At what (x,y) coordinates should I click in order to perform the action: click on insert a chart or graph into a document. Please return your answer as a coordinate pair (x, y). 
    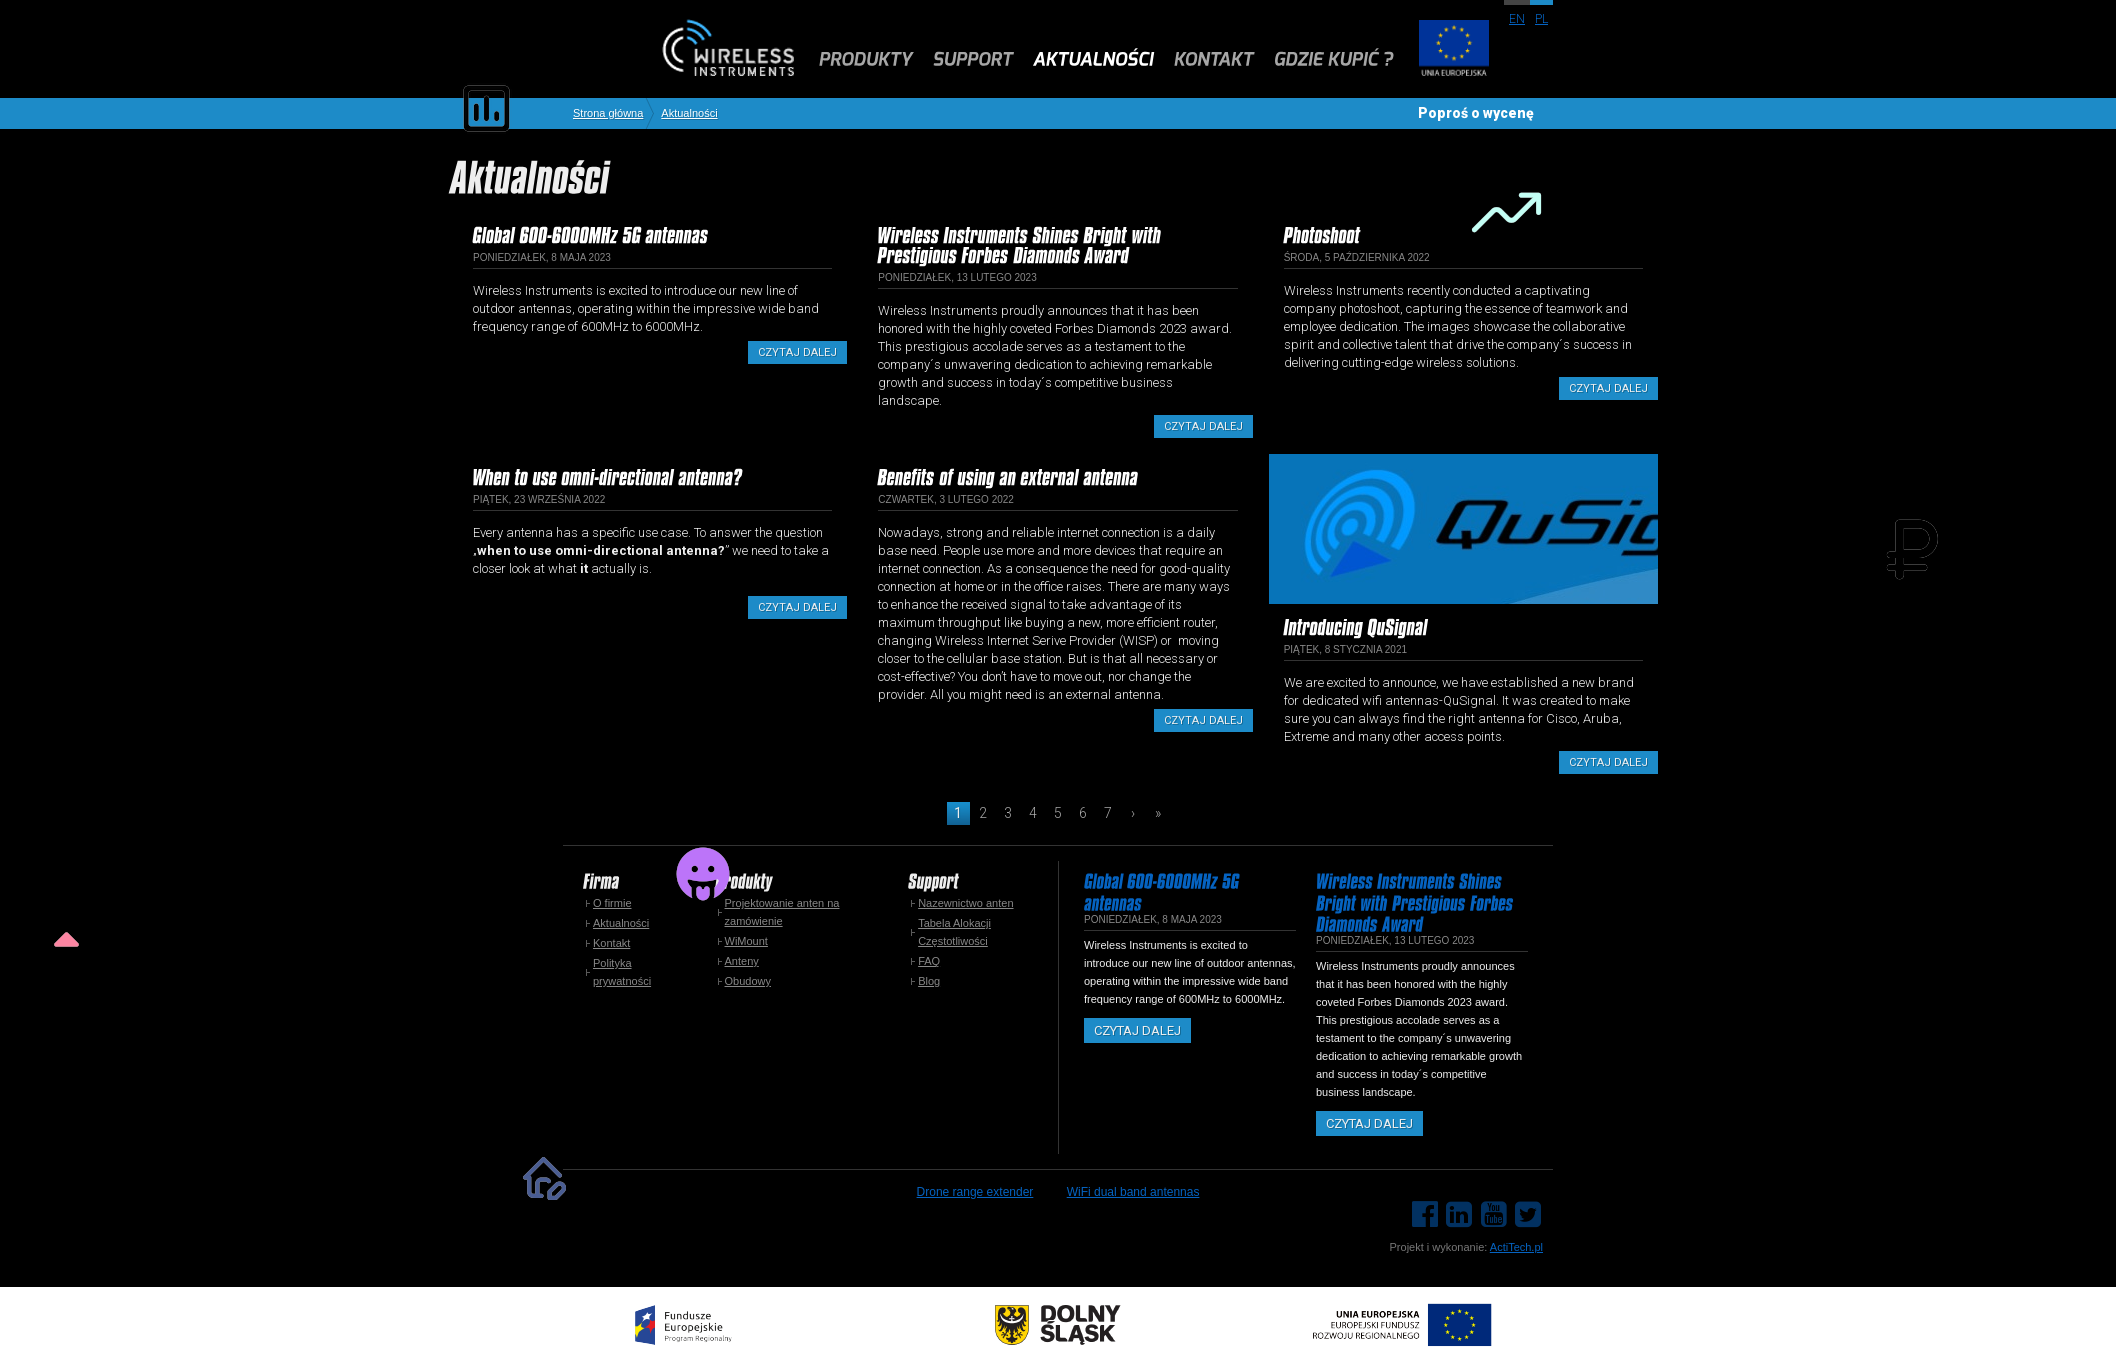
    Looking at the image, I should click on (486, 108).